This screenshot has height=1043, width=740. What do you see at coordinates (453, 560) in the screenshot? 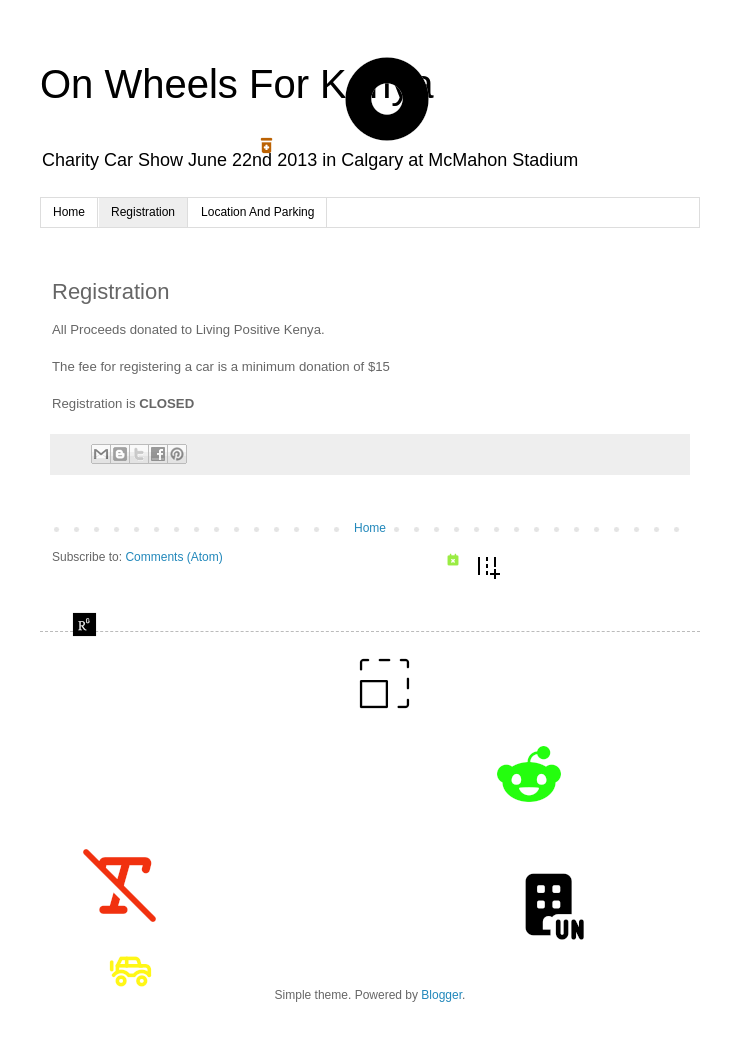
I see `cancel or remove a scheduled event` at bounding box center [453, 560].